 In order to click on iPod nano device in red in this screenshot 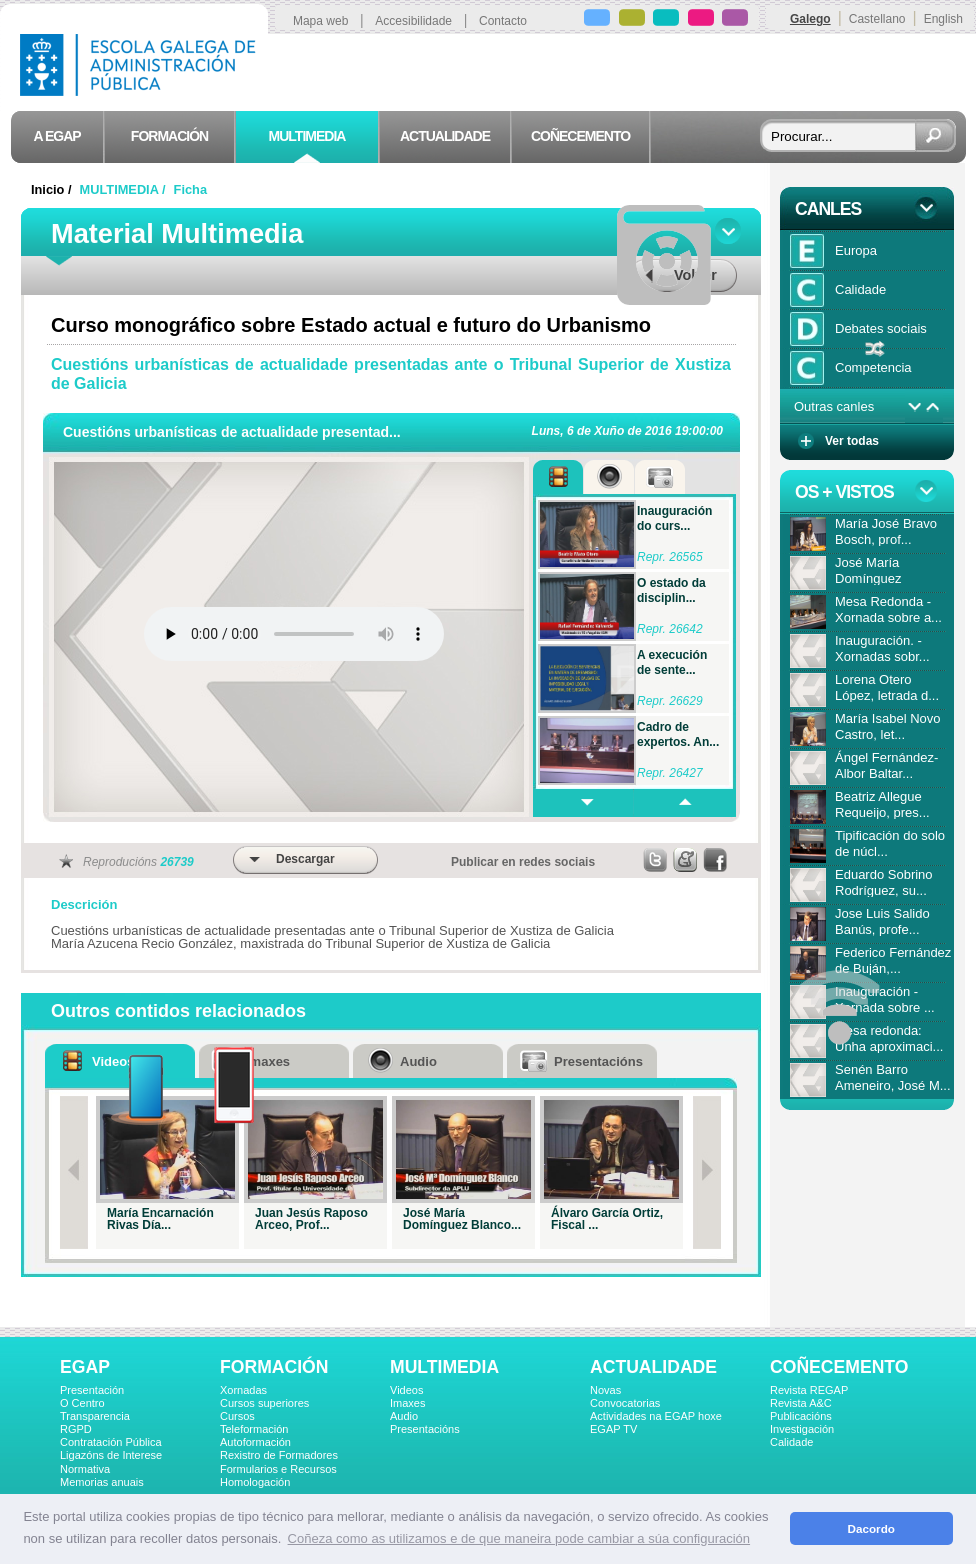, I will do `click(234, 1085)`.